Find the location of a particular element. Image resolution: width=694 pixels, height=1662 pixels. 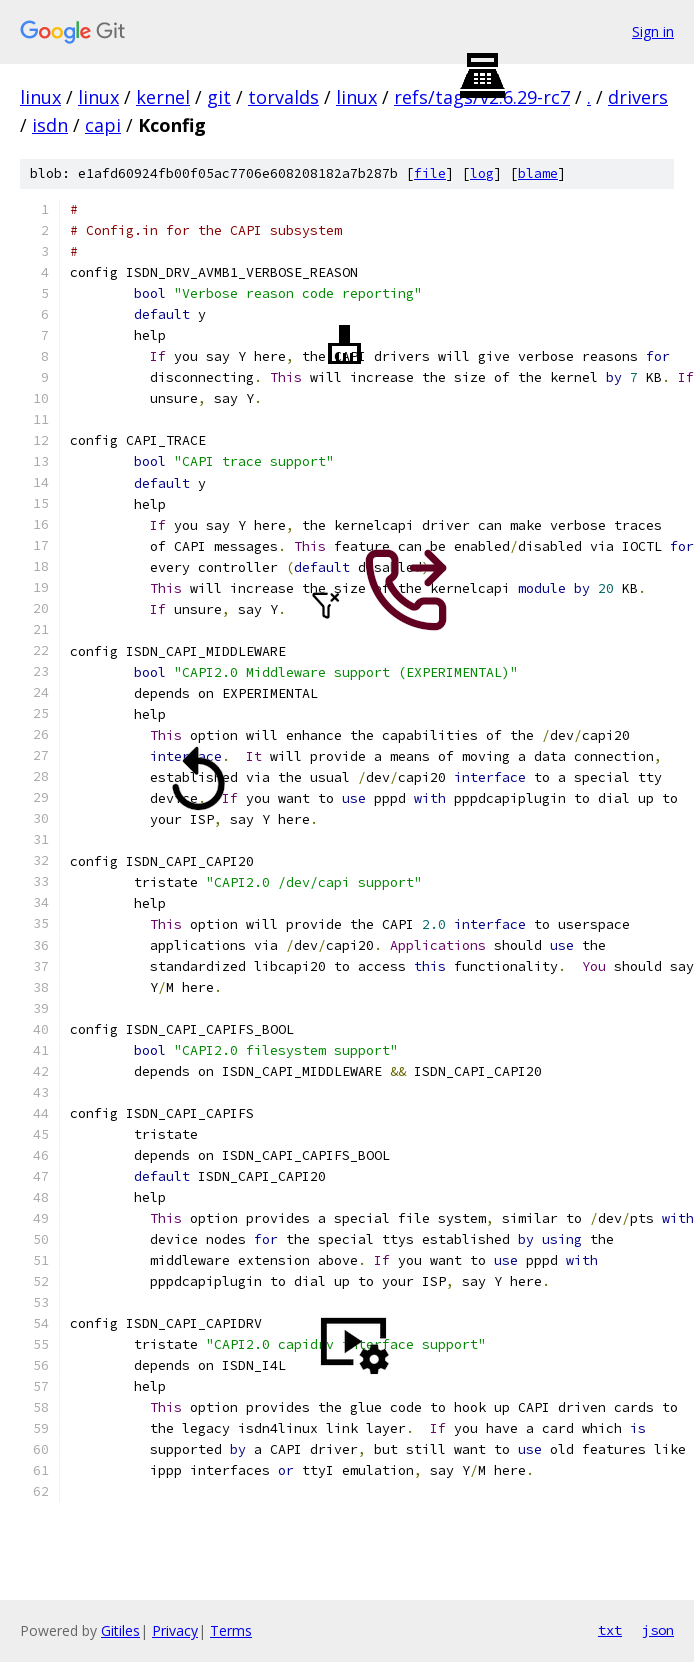

adjust video playback settings is located at coordinates (353, 1341).